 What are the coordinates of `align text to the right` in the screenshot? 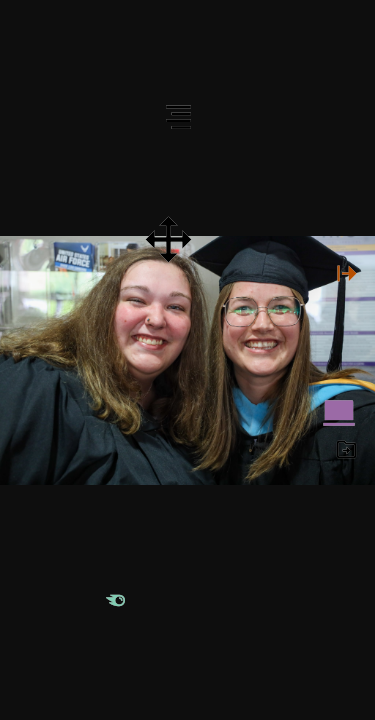 It's located at (178, 116).